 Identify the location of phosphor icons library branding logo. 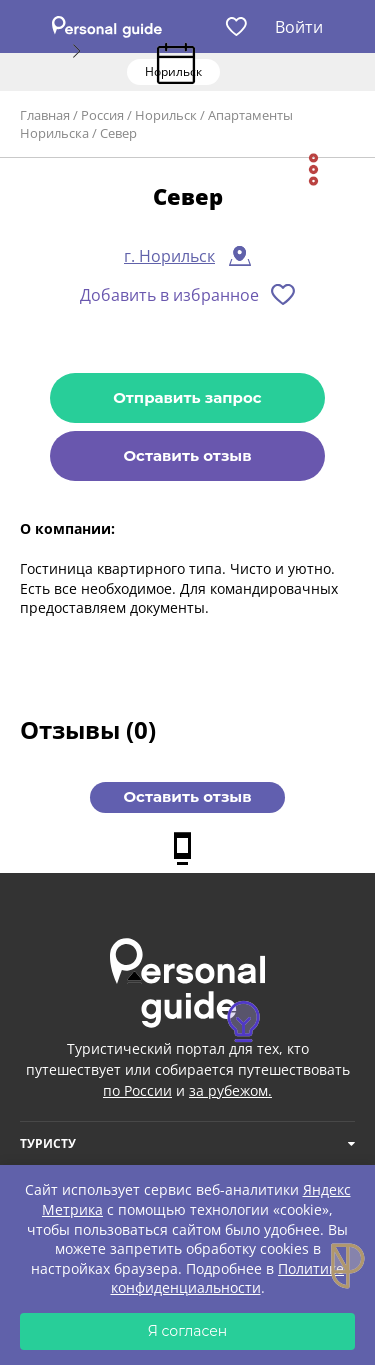
(344, 1263).